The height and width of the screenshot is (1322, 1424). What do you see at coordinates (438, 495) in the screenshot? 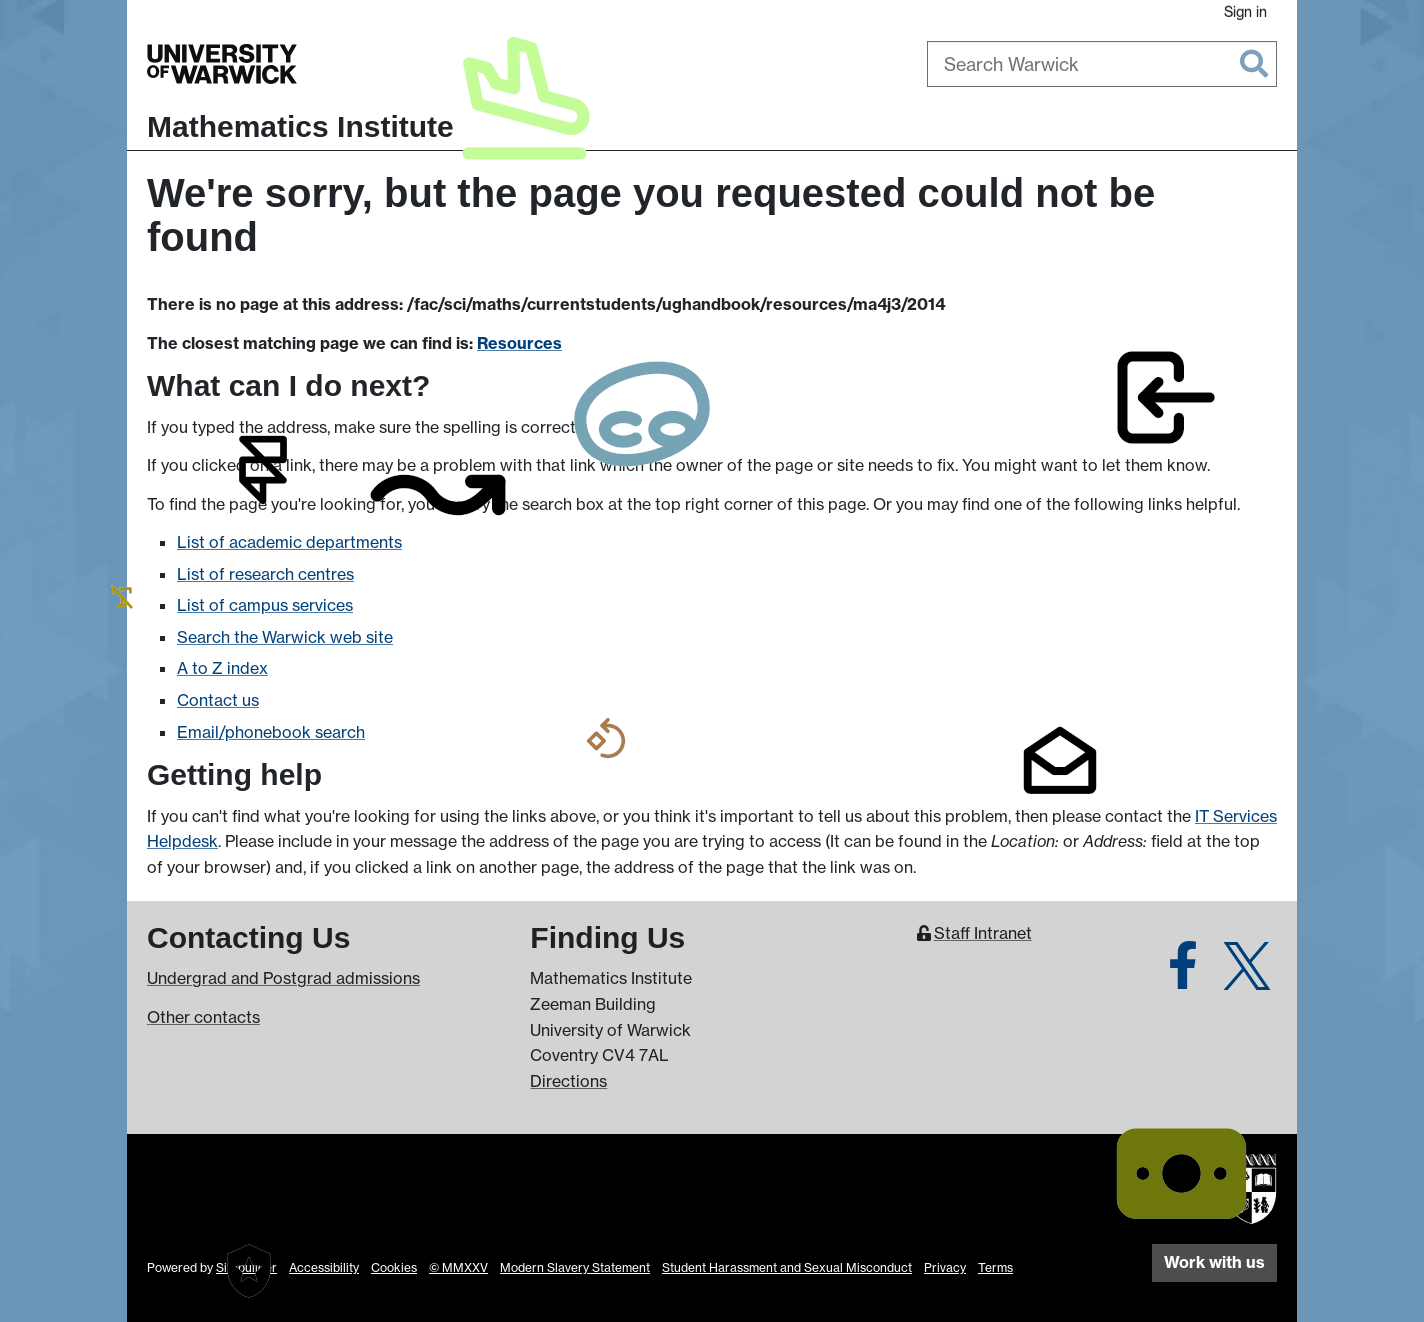
I see `indicates an upward trend or growth` at bounding box center [438, 495].